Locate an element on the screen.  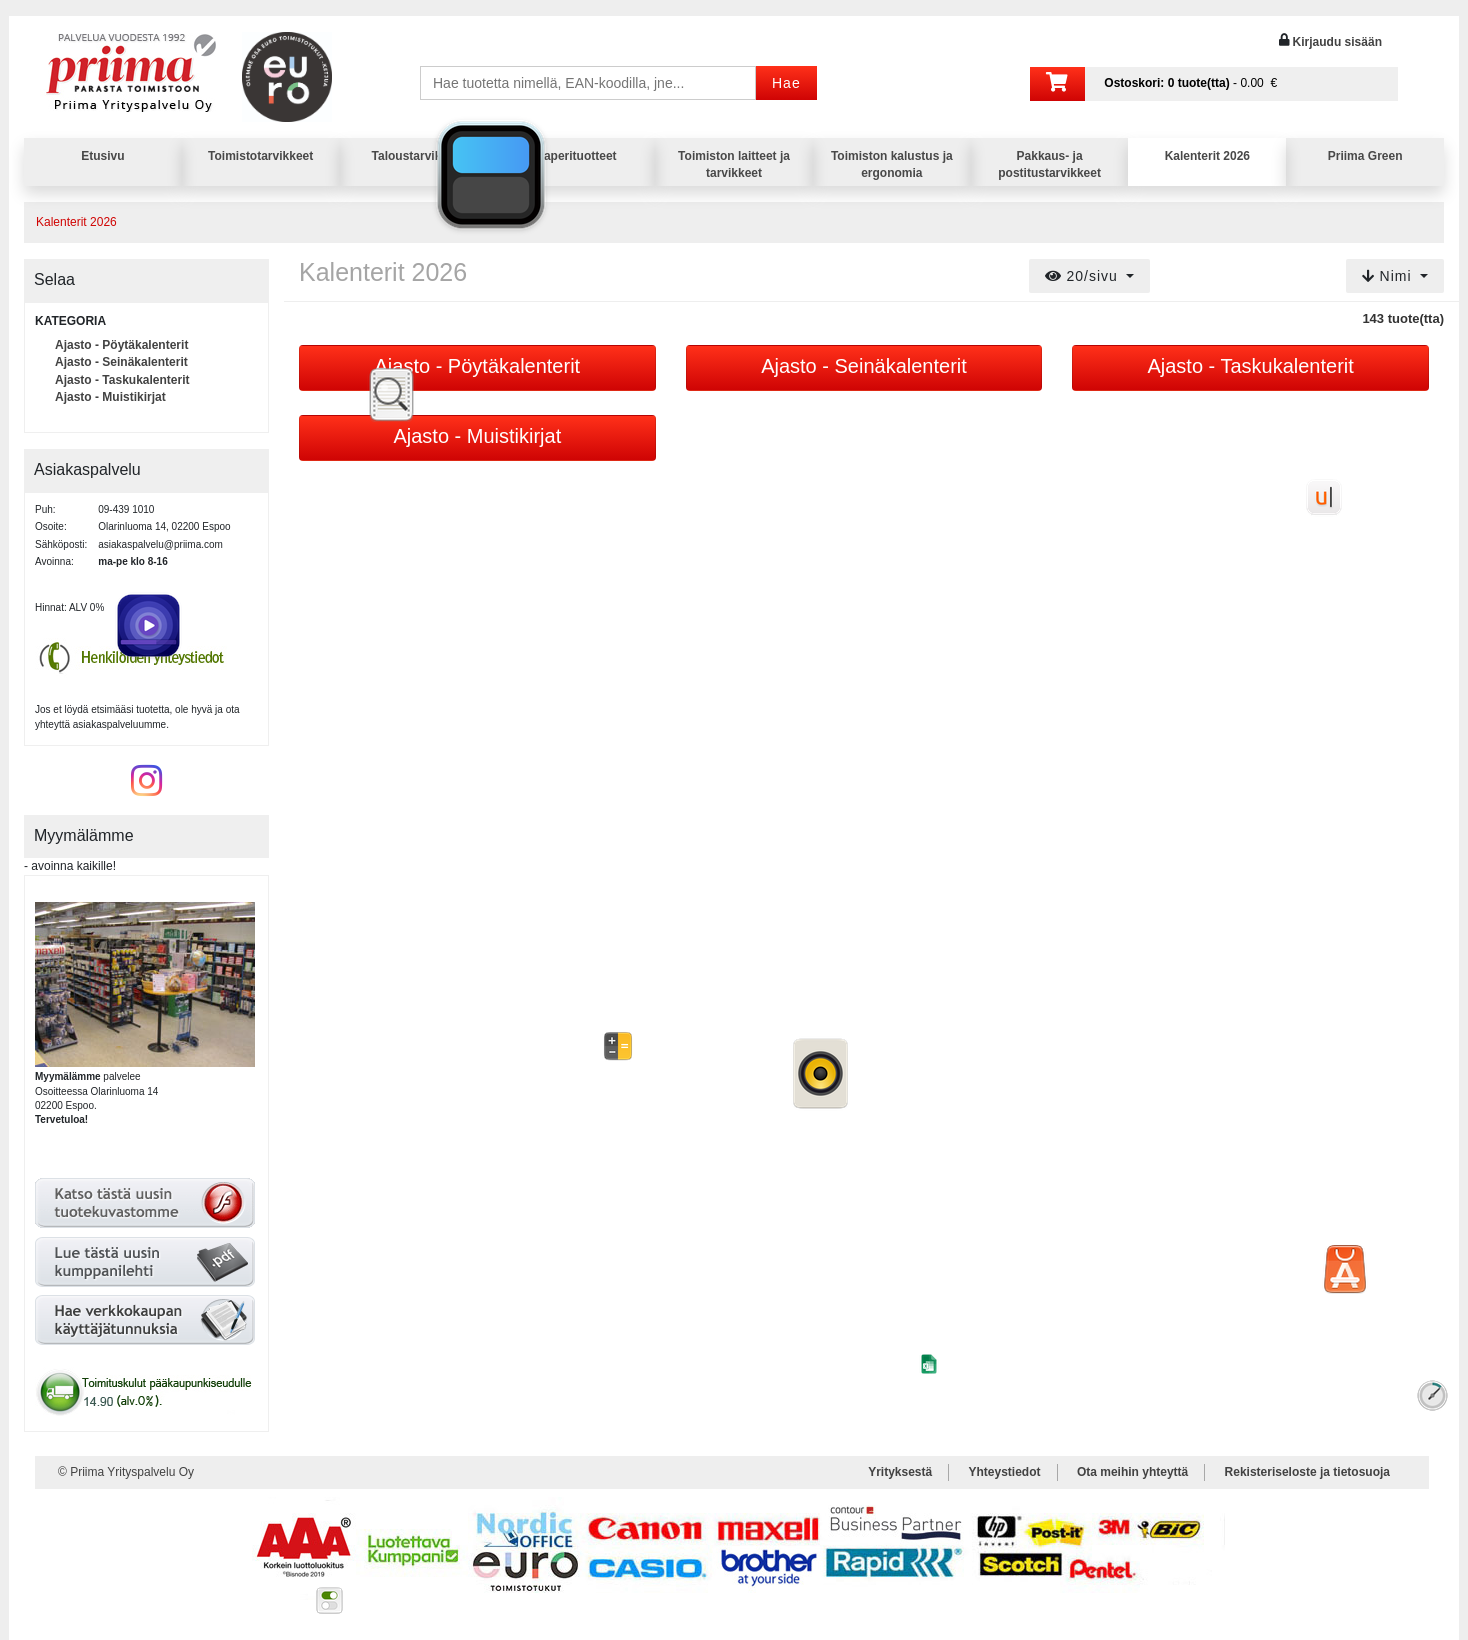
open system tweaks or settings customization is located at coordinates (329, 1600).